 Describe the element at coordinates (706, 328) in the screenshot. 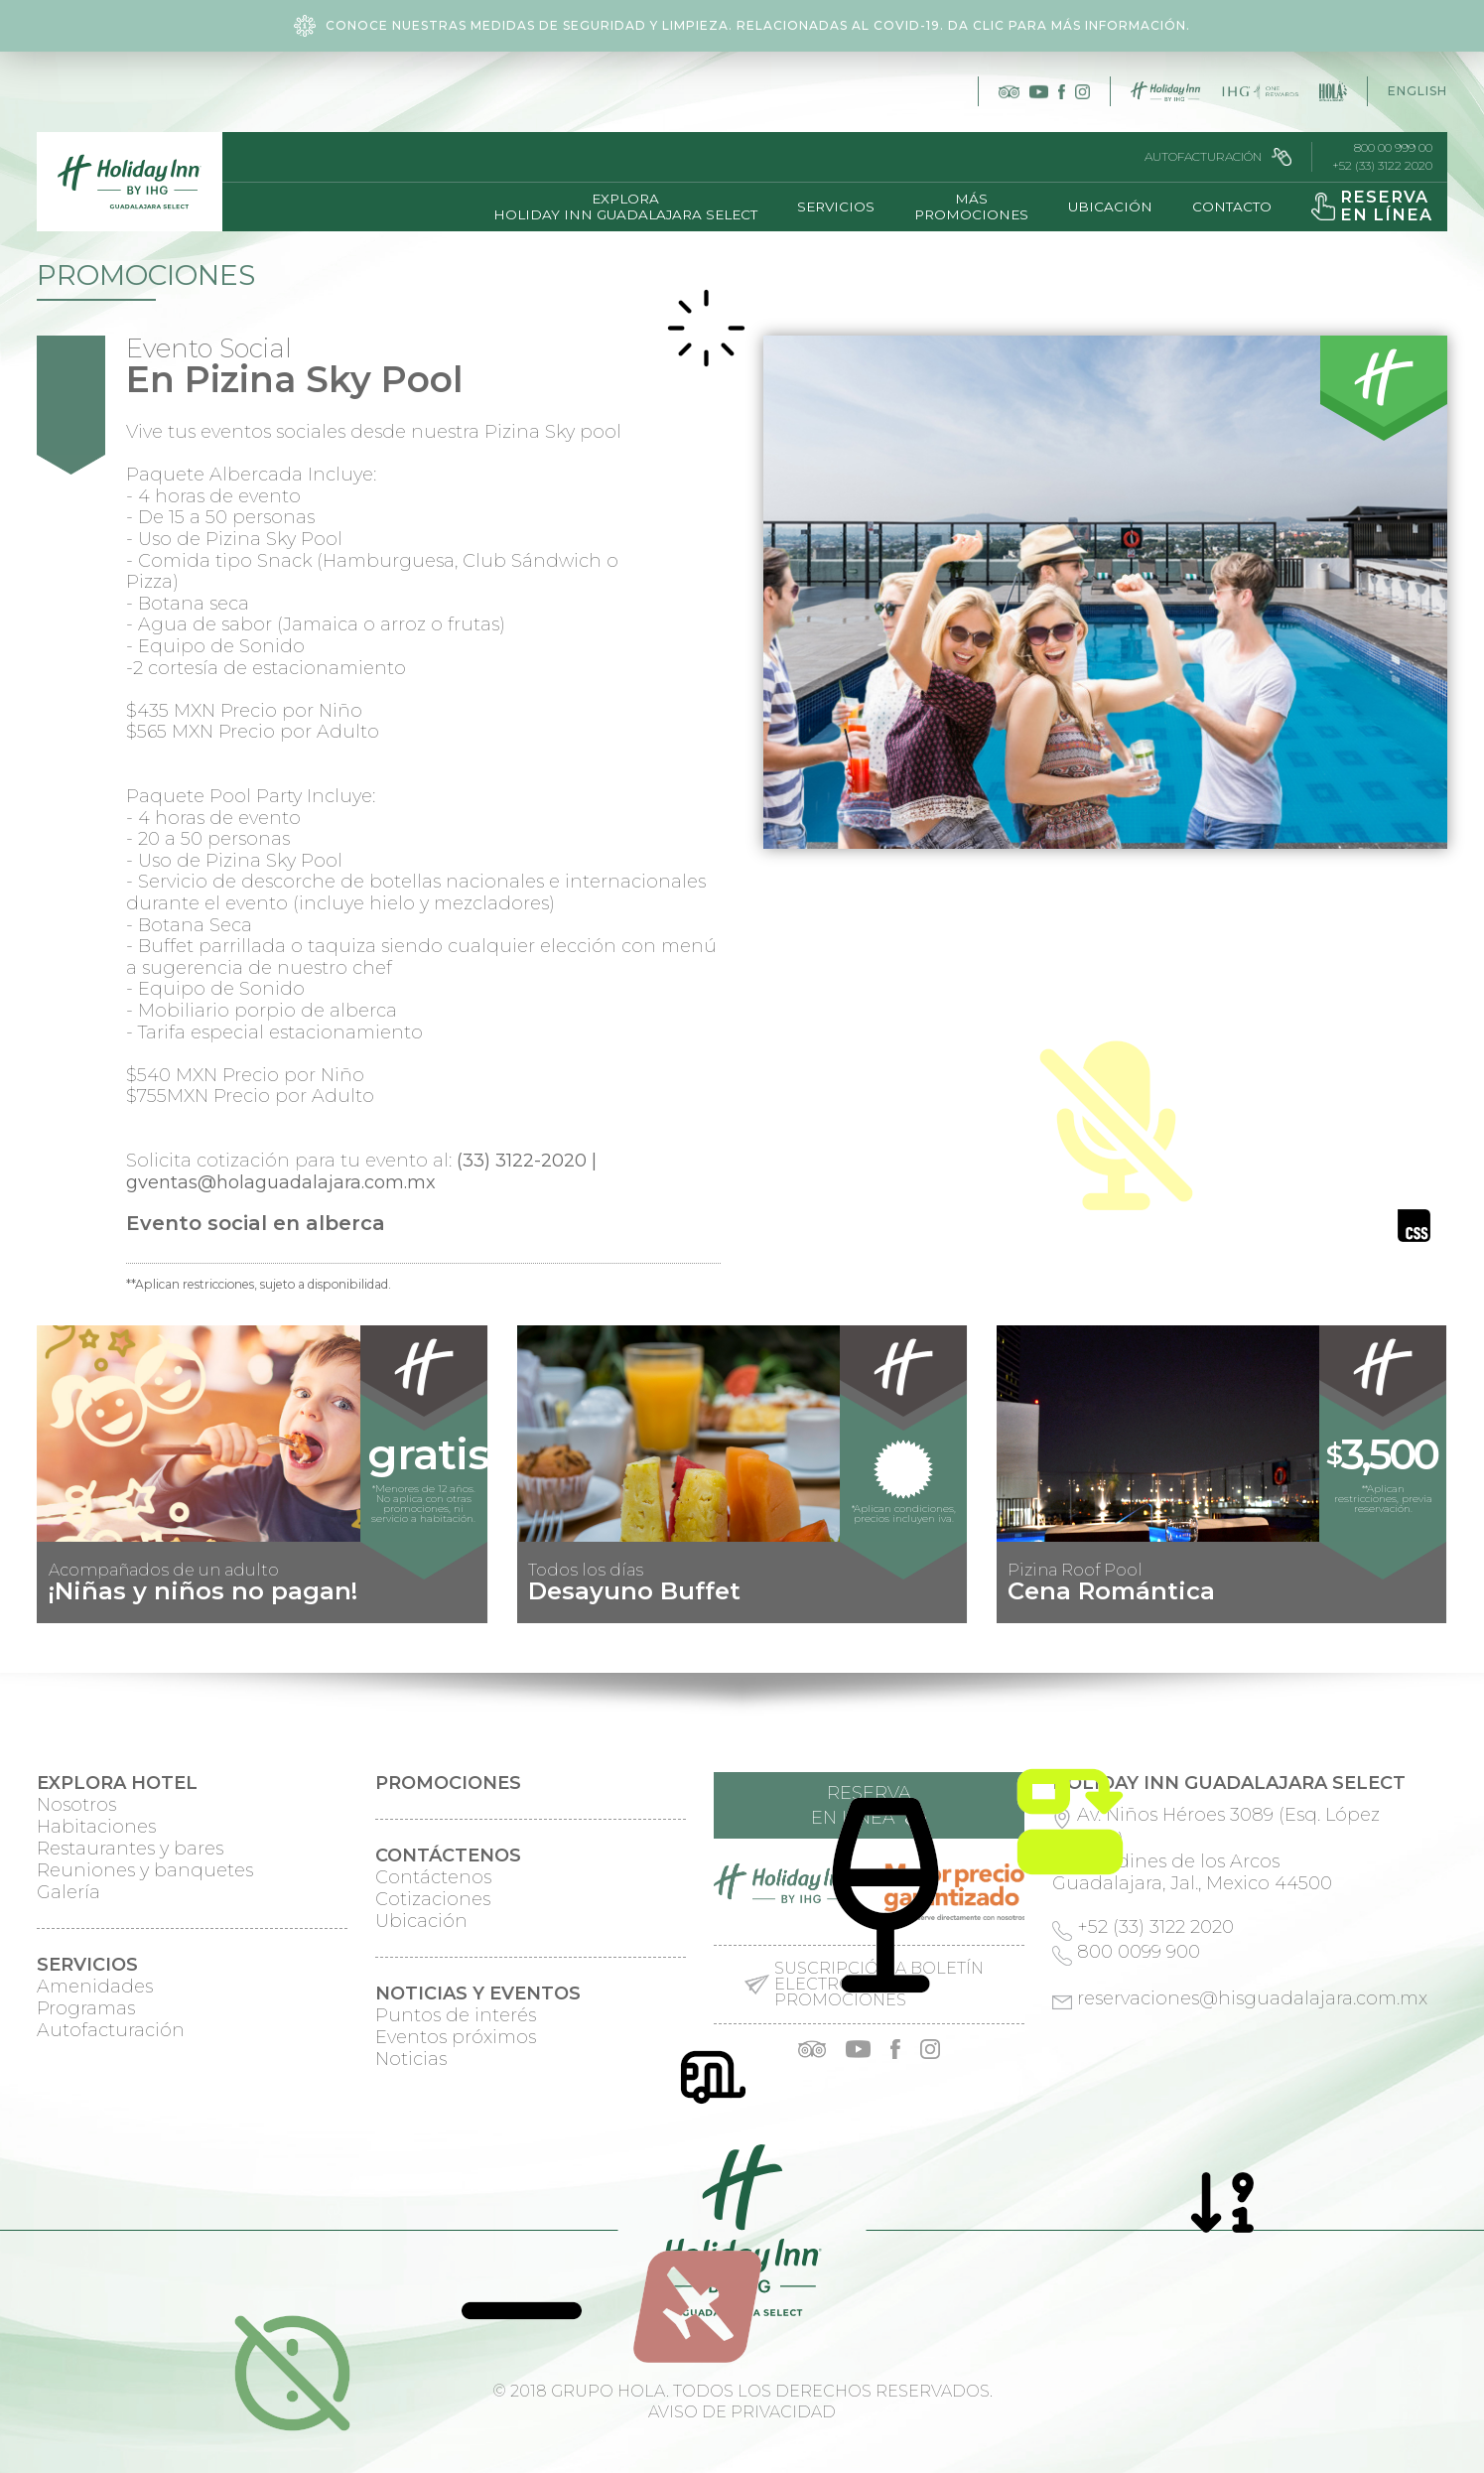

I see `indicates content is loading` at that location.